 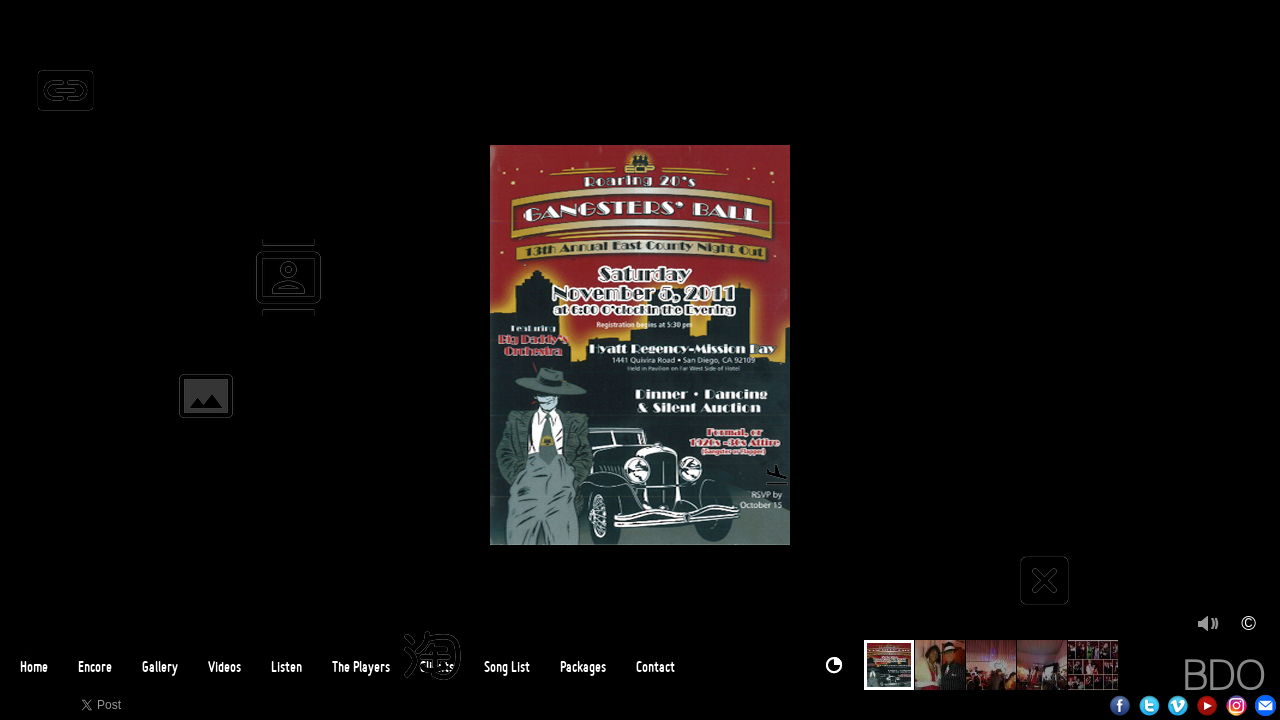 I want to click on copy or share a link, so click(x=65, y=90).